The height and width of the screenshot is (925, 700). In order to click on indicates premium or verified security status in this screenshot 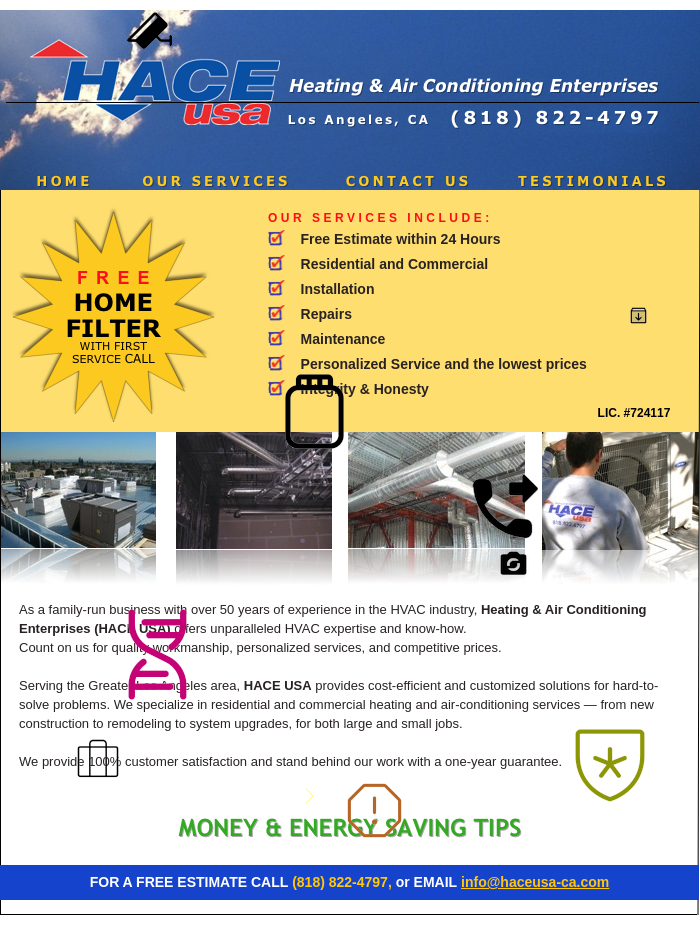, I will do `click(610, 761)`.